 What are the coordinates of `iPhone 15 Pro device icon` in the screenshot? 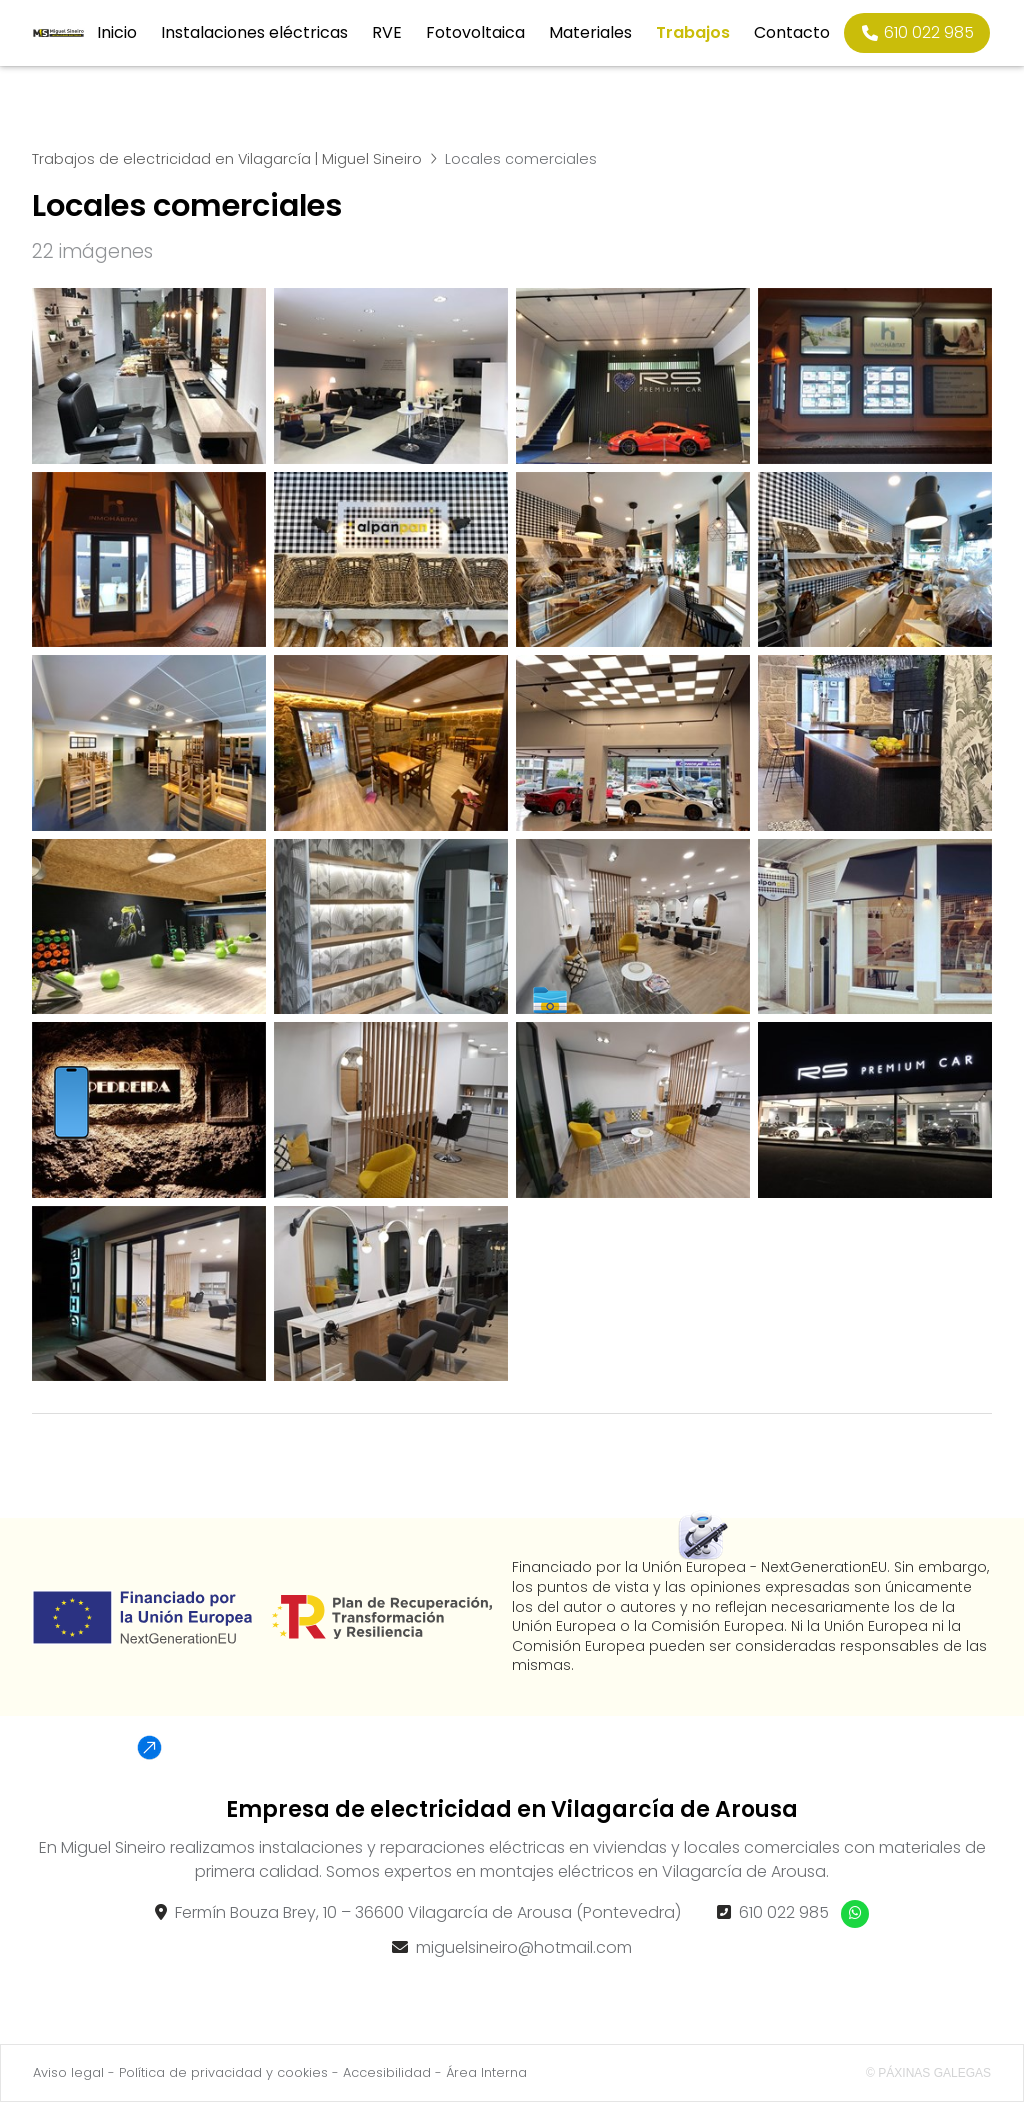 It's located at (71, 1103).